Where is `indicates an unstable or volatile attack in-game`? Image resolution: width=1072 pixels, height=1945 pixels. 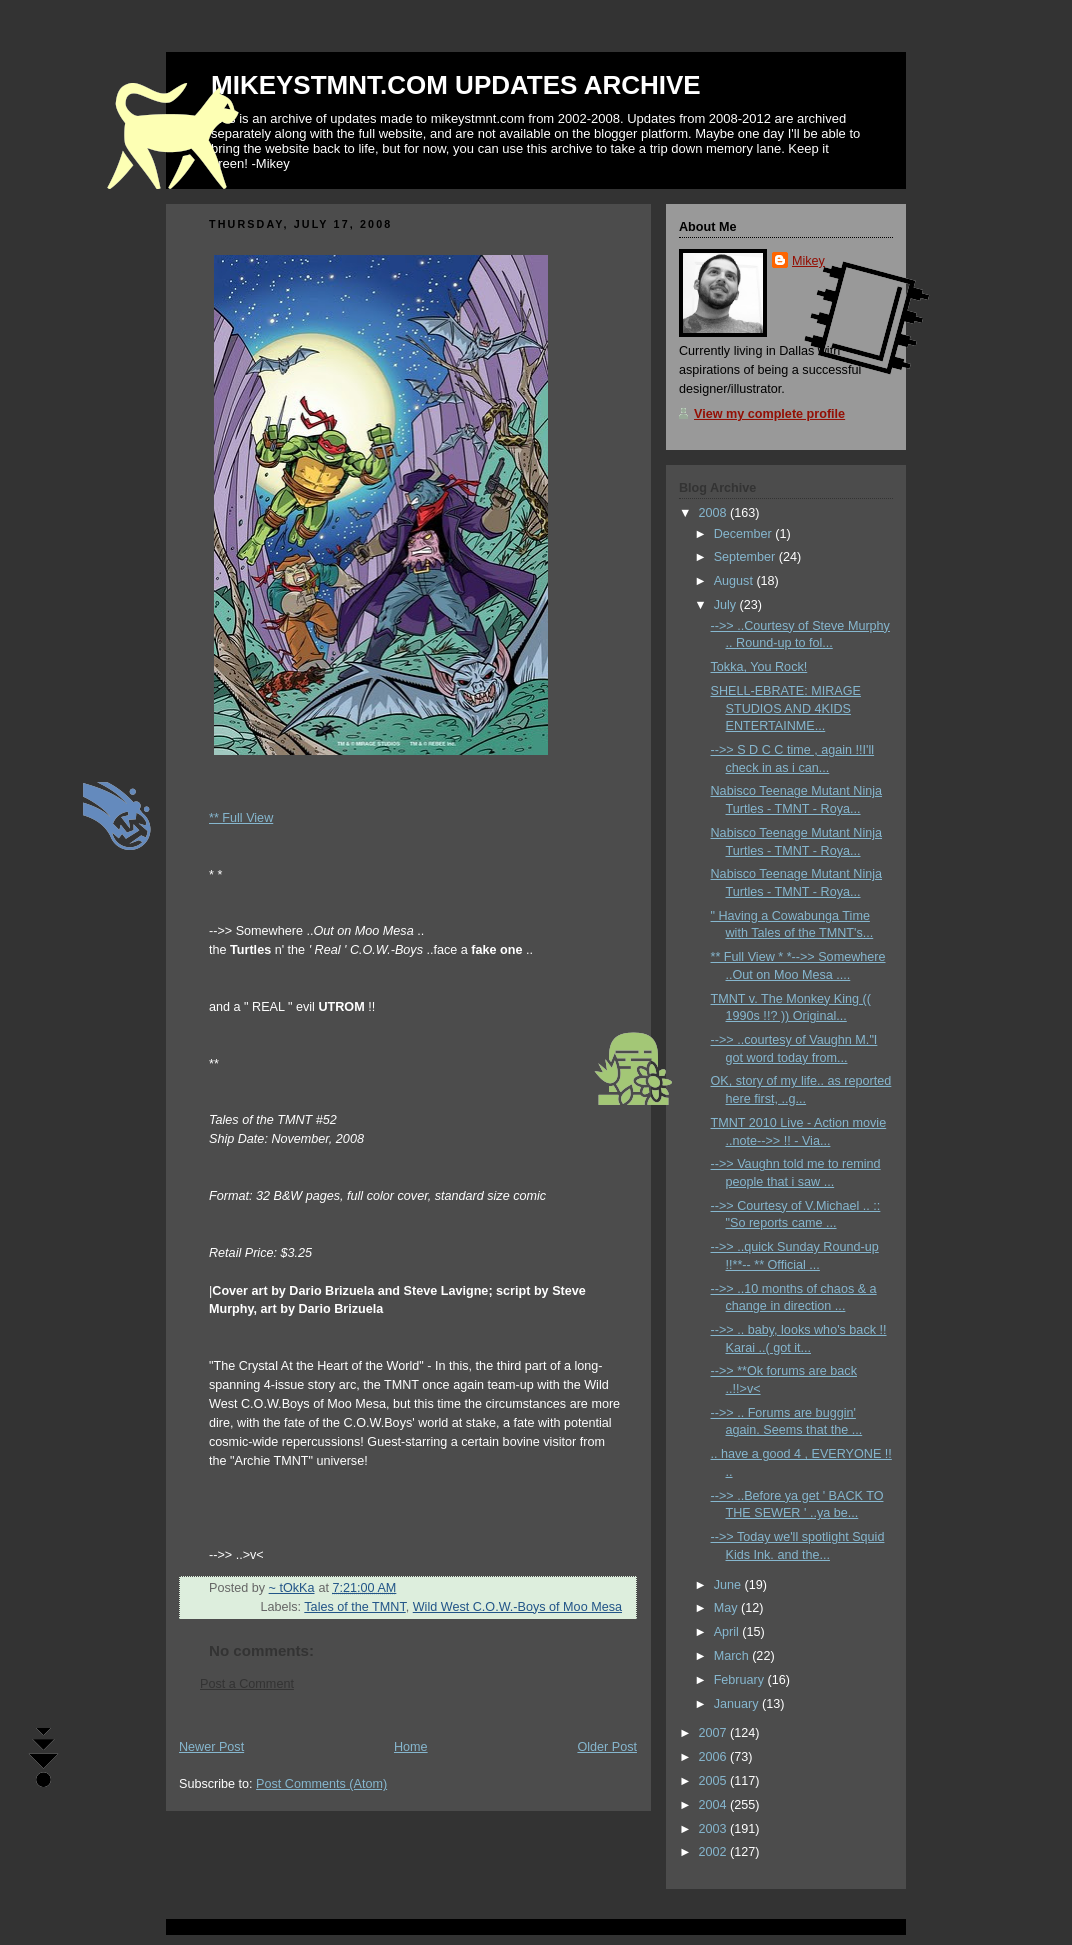 indicates an unstable or volatile attack in-game is located at coordinates (116, 815).